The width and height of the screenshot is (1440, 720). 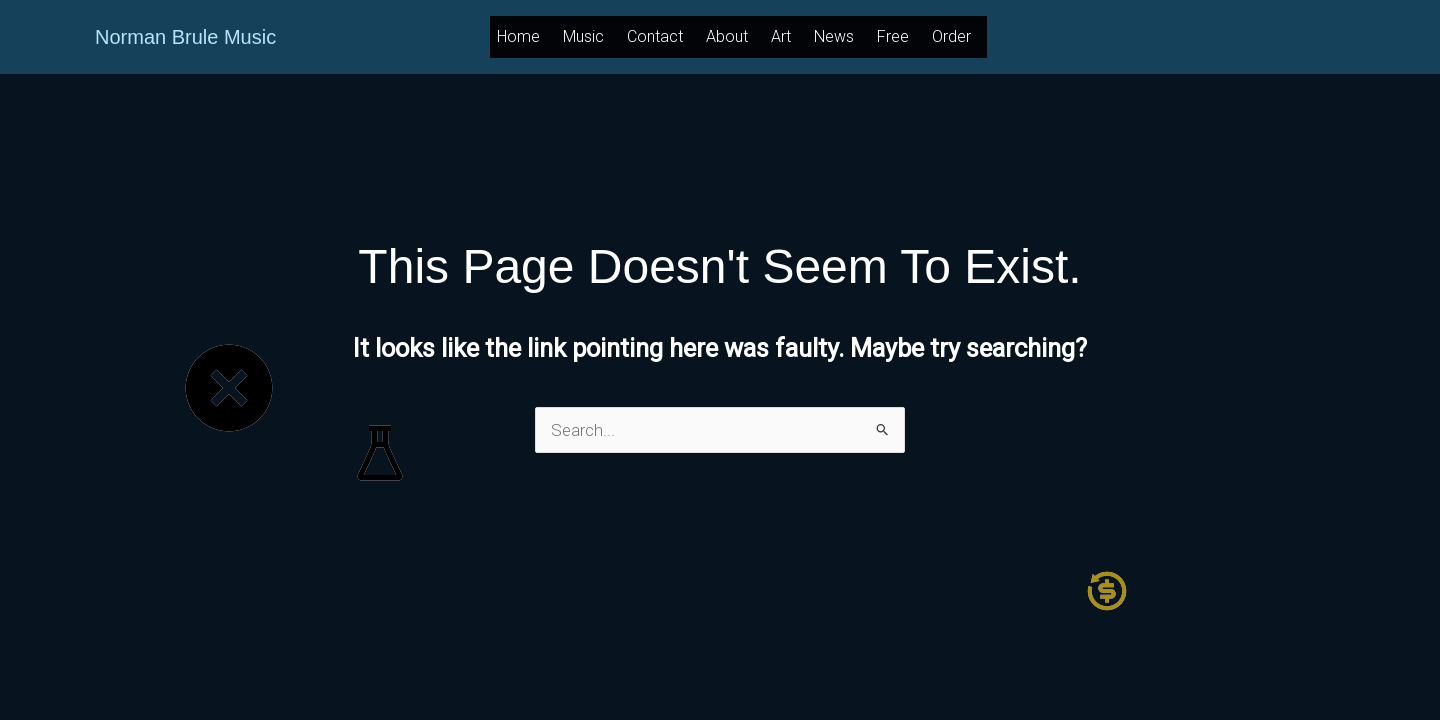 What do you see at coordinates (1107, 591) in the screenshot?
I see `request a refund for a purchase` at bounding box center [1107, 591].